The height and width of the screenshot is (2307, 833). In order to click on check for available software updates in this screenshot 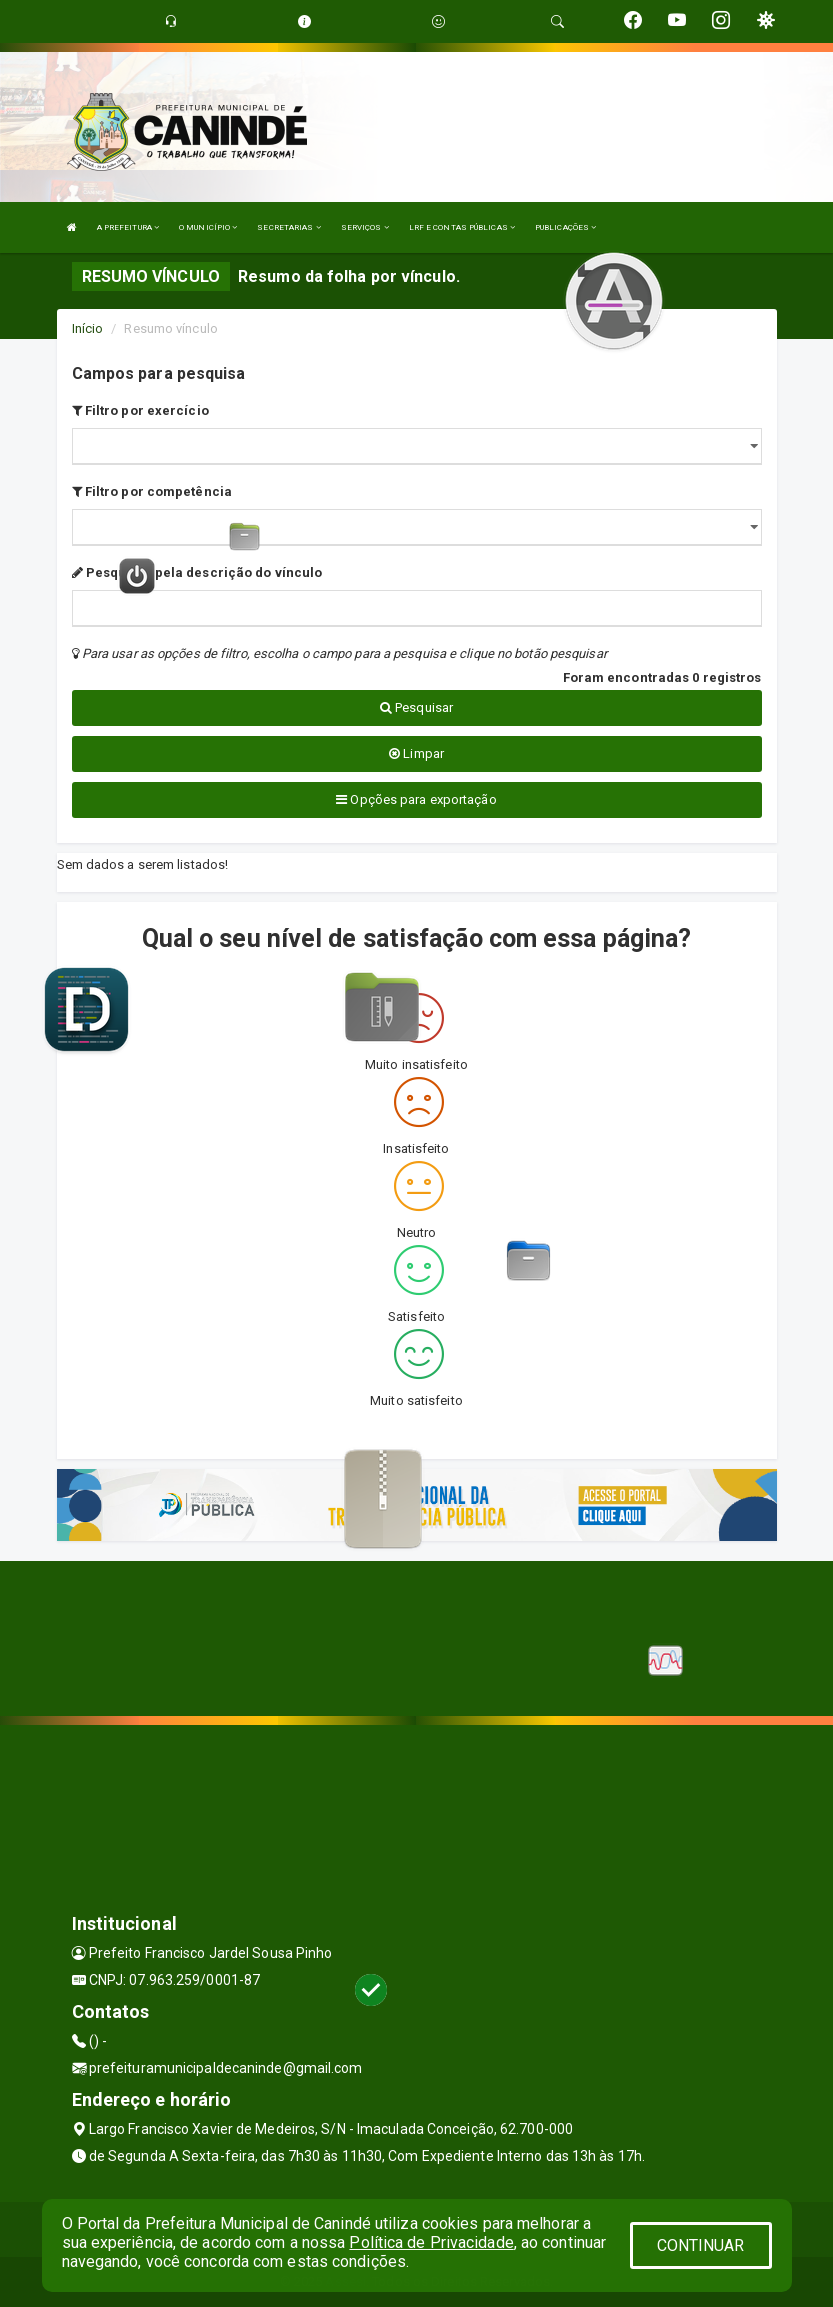, I will do `click(614, 301)`.